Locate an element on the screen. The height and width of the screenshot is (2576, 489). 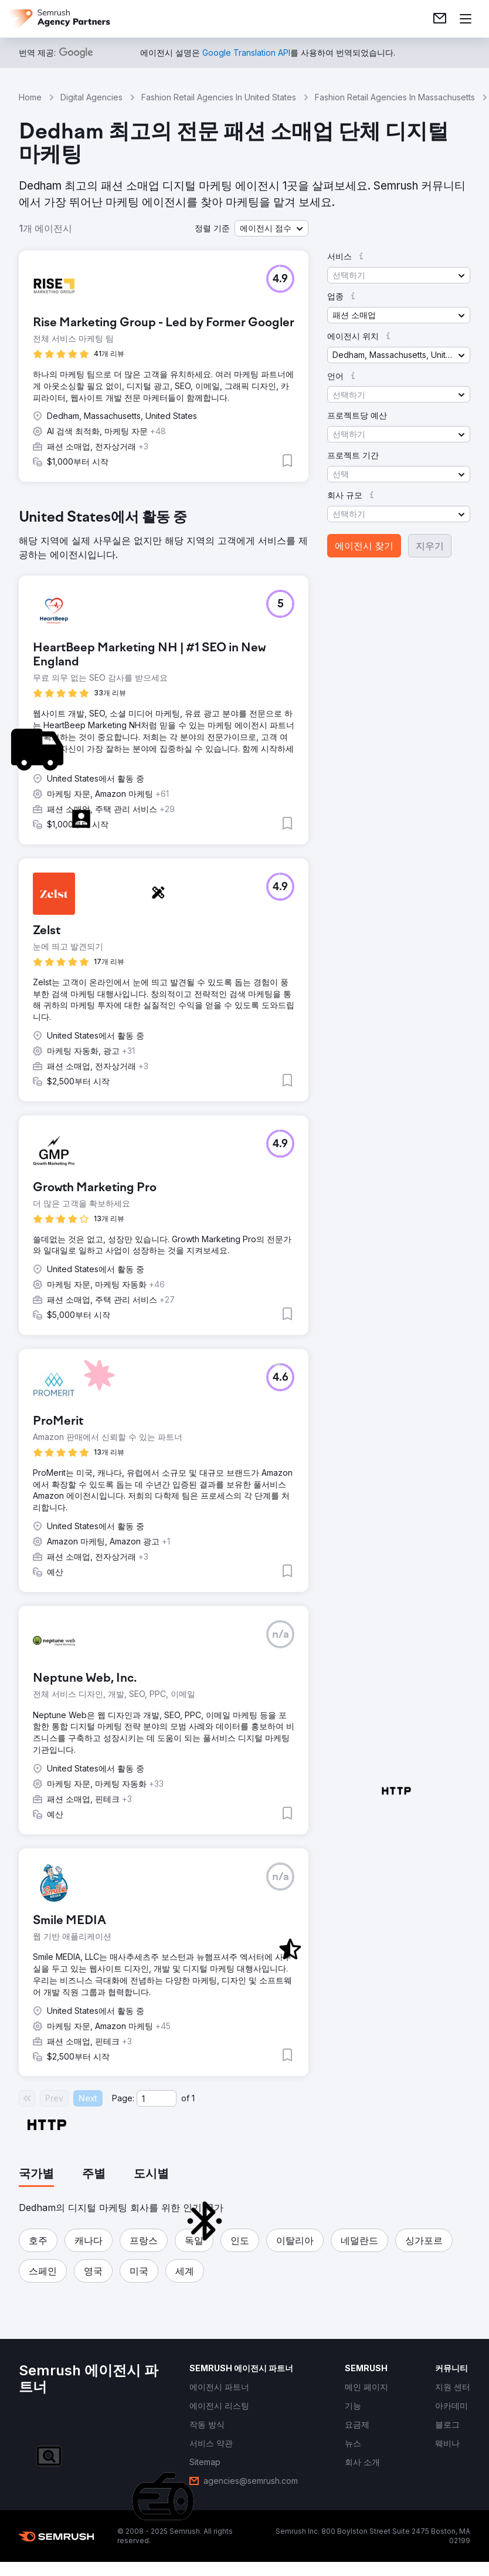
access design tools and services is located at coordinates (158, 893).